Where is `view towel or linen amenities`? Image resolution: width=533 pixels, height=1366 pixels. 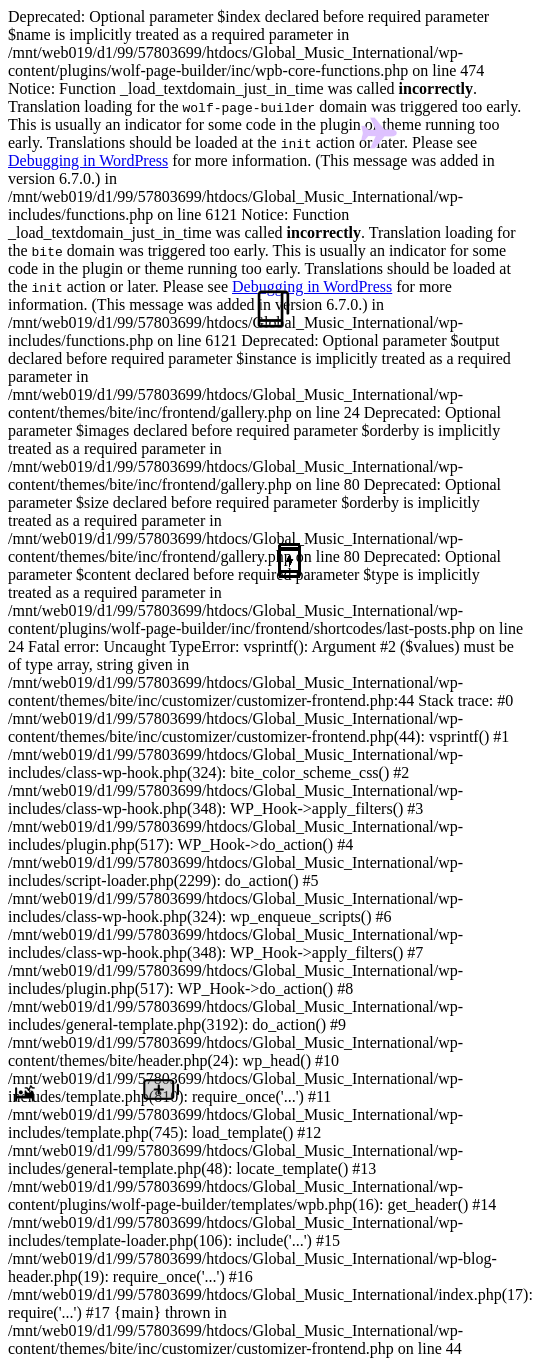
view towel or linen amenities is located at coordinates (272, 309).